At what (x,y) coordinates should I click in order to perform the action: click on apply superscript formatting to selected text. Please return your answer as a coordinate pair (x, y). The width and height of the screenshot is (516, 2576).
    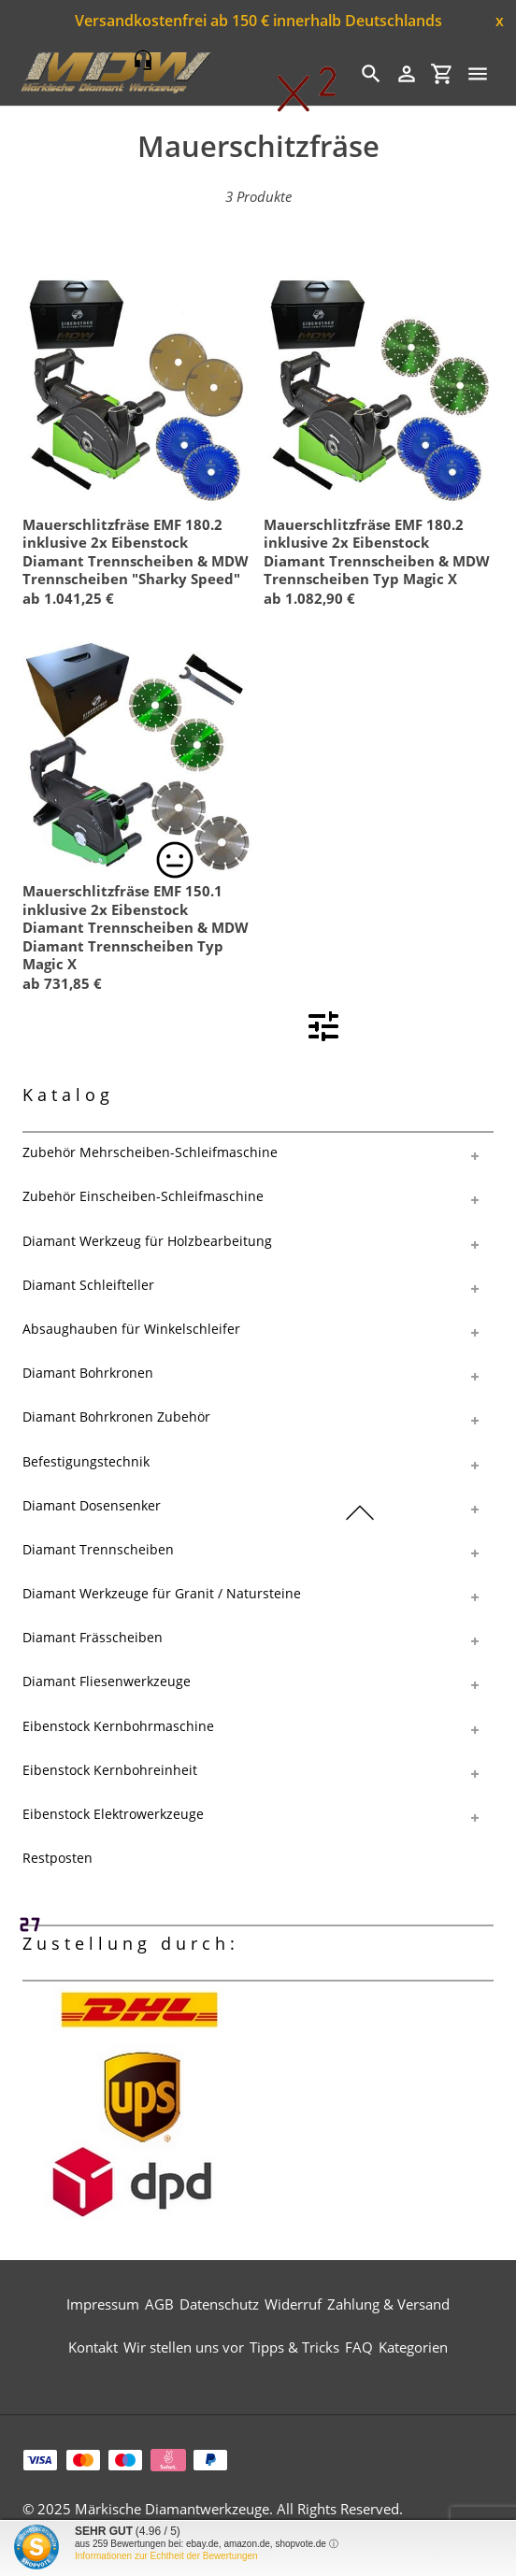
    Looking at the image, I should click on (303, 90).